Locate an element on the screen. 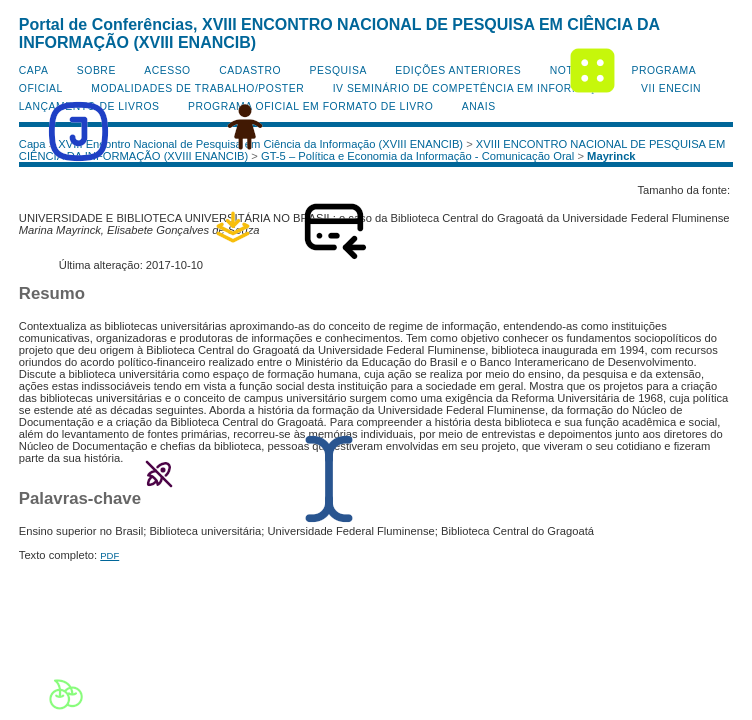 This screenshot has height=720, width=752. represents an app or service starting with the letter "j" is located at coordinates (78, 131).